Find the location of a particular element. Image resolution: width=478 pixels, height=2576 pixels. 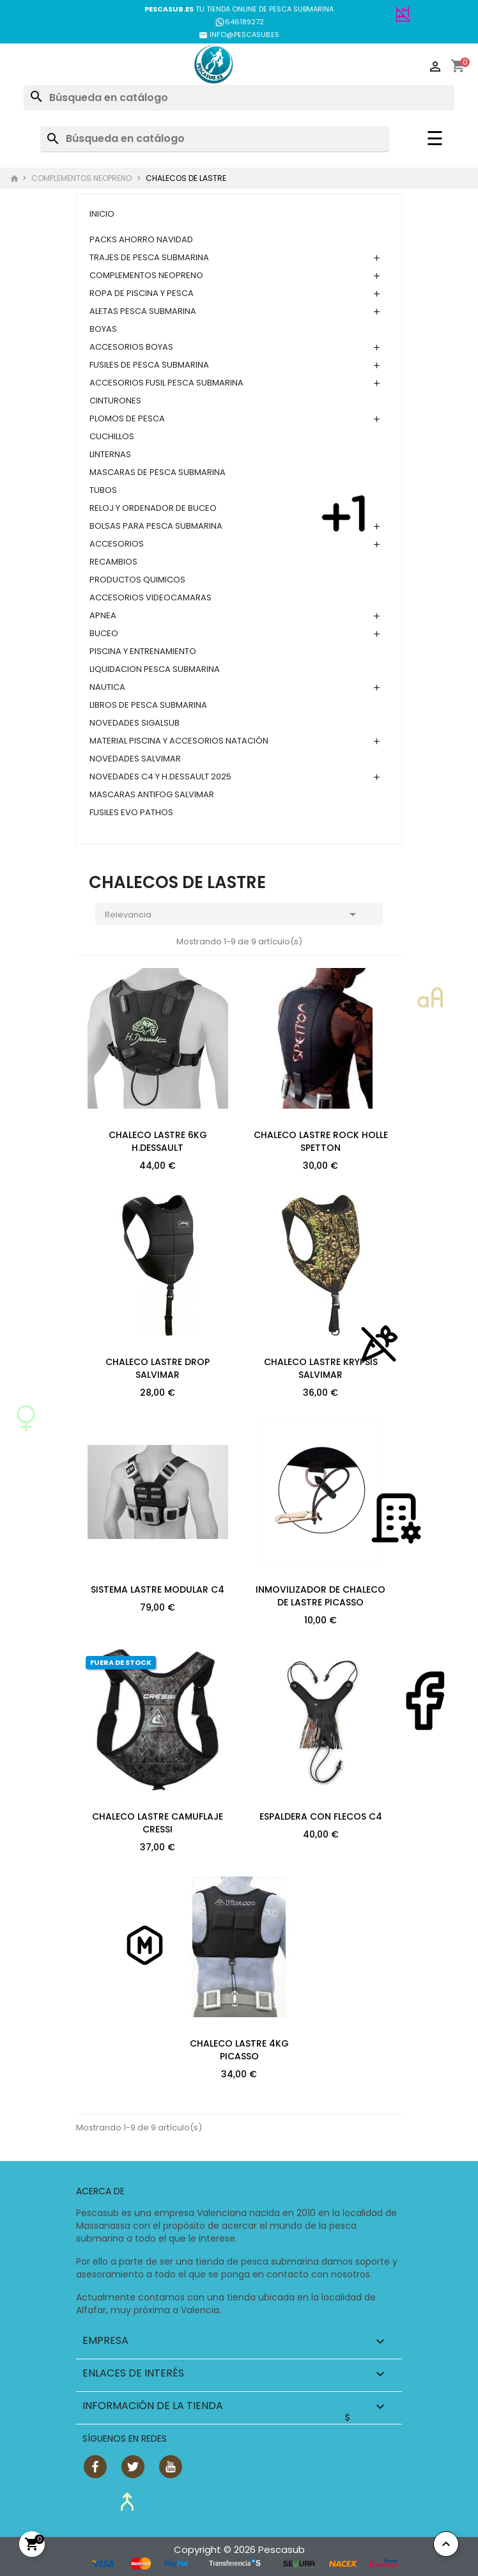

merge branches or paths together is located at coordinates (127, 2502).